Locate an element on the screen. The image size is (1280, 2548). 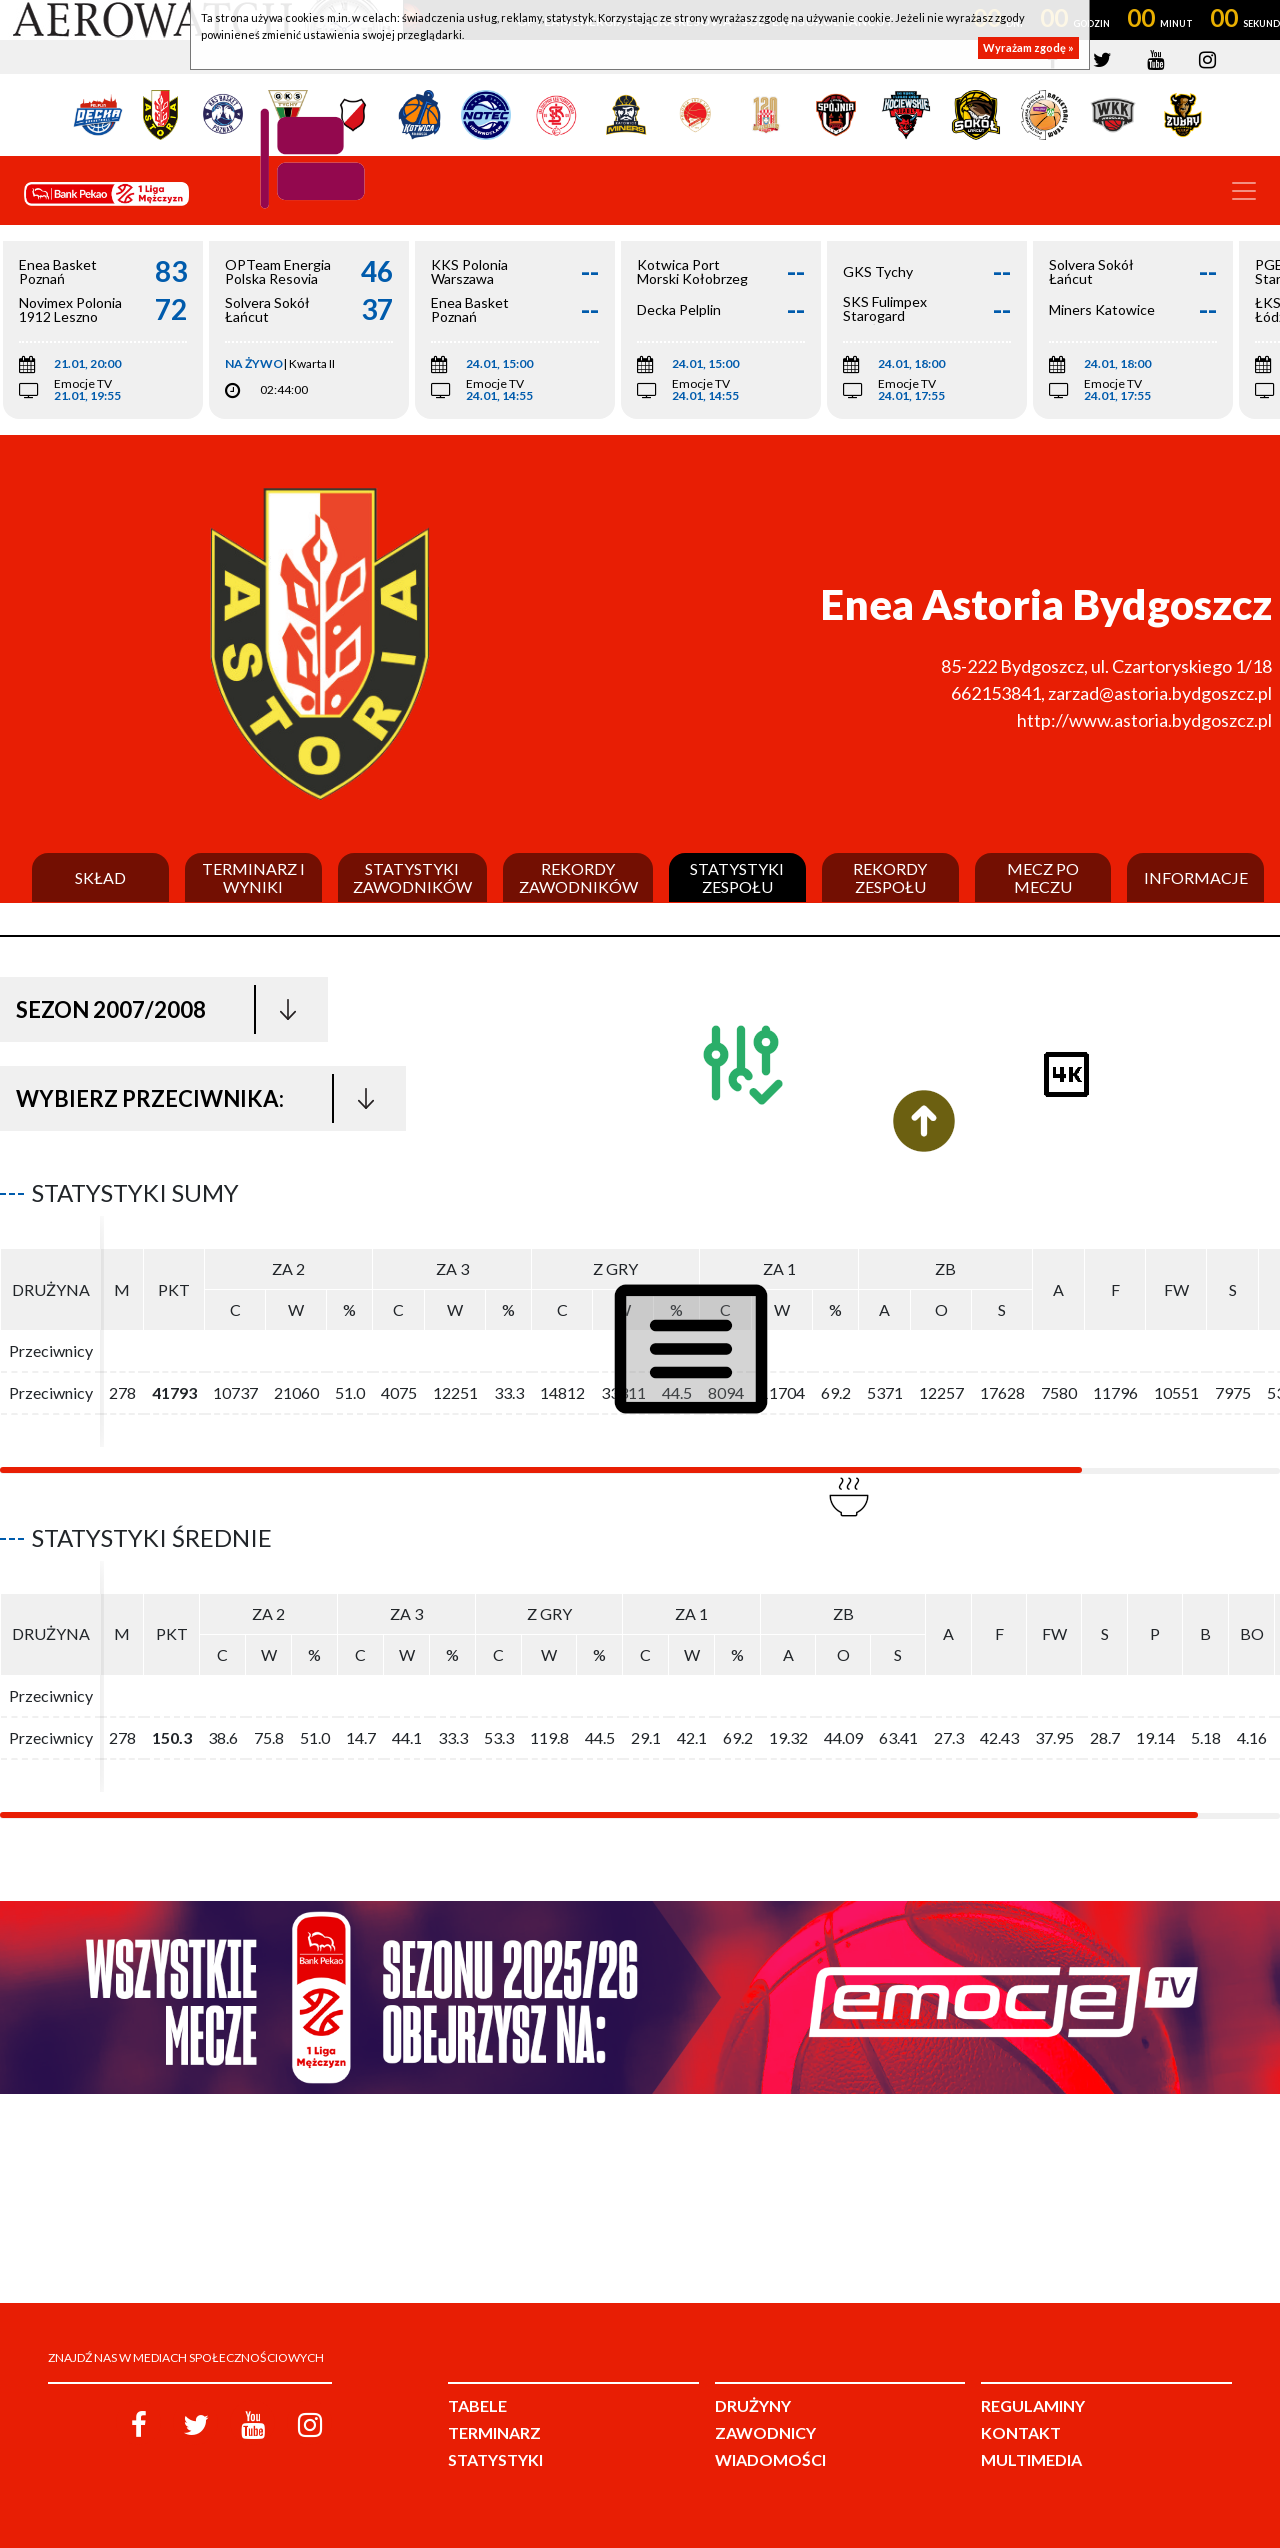
align content to the left is located at coordinates (310, 158).